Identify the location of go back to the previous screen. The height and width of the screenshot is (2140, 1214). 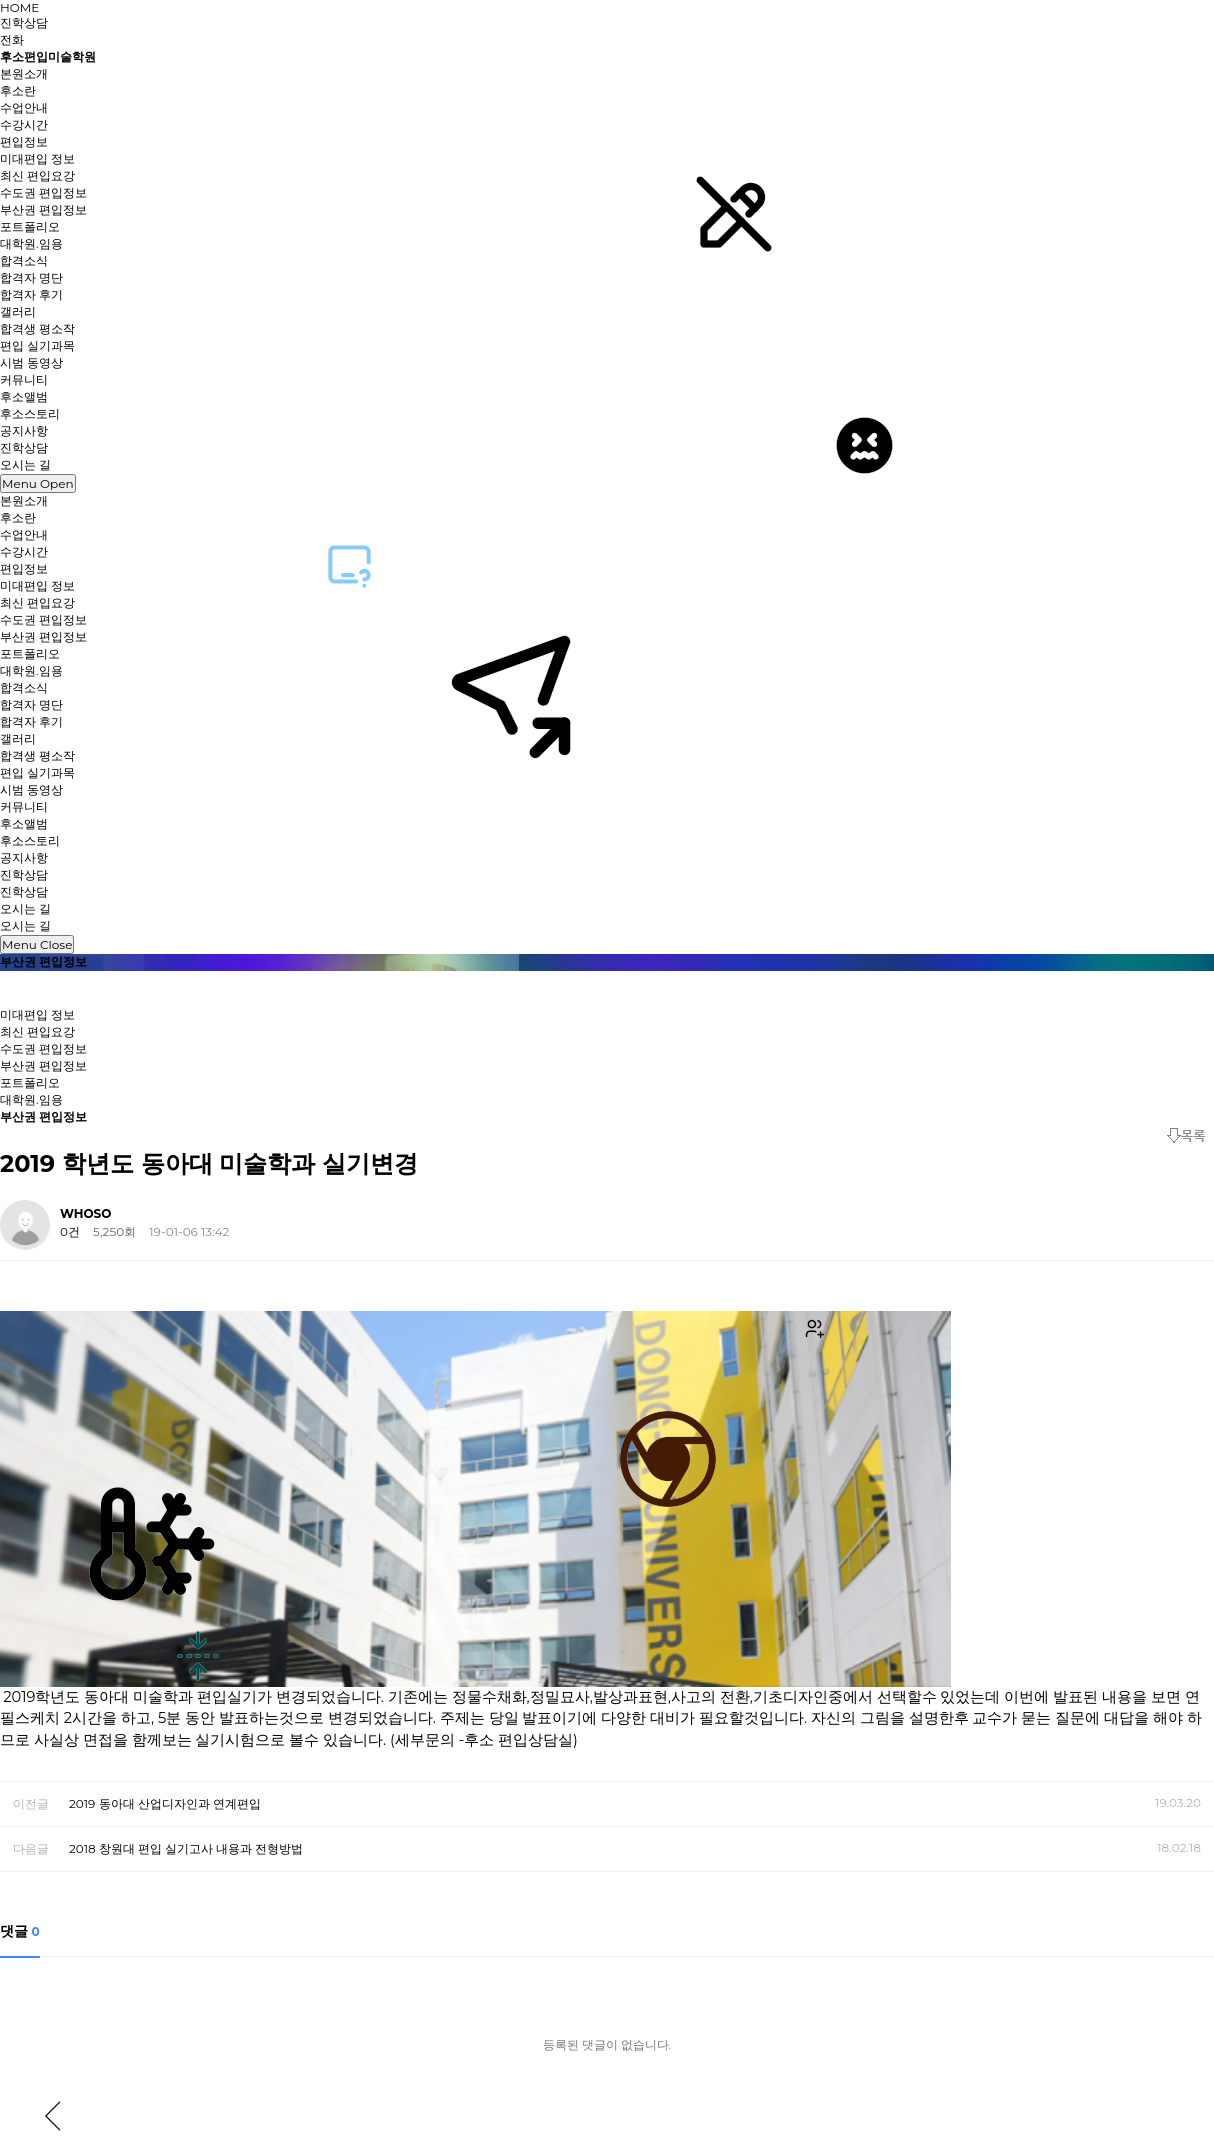
(54, 2116).